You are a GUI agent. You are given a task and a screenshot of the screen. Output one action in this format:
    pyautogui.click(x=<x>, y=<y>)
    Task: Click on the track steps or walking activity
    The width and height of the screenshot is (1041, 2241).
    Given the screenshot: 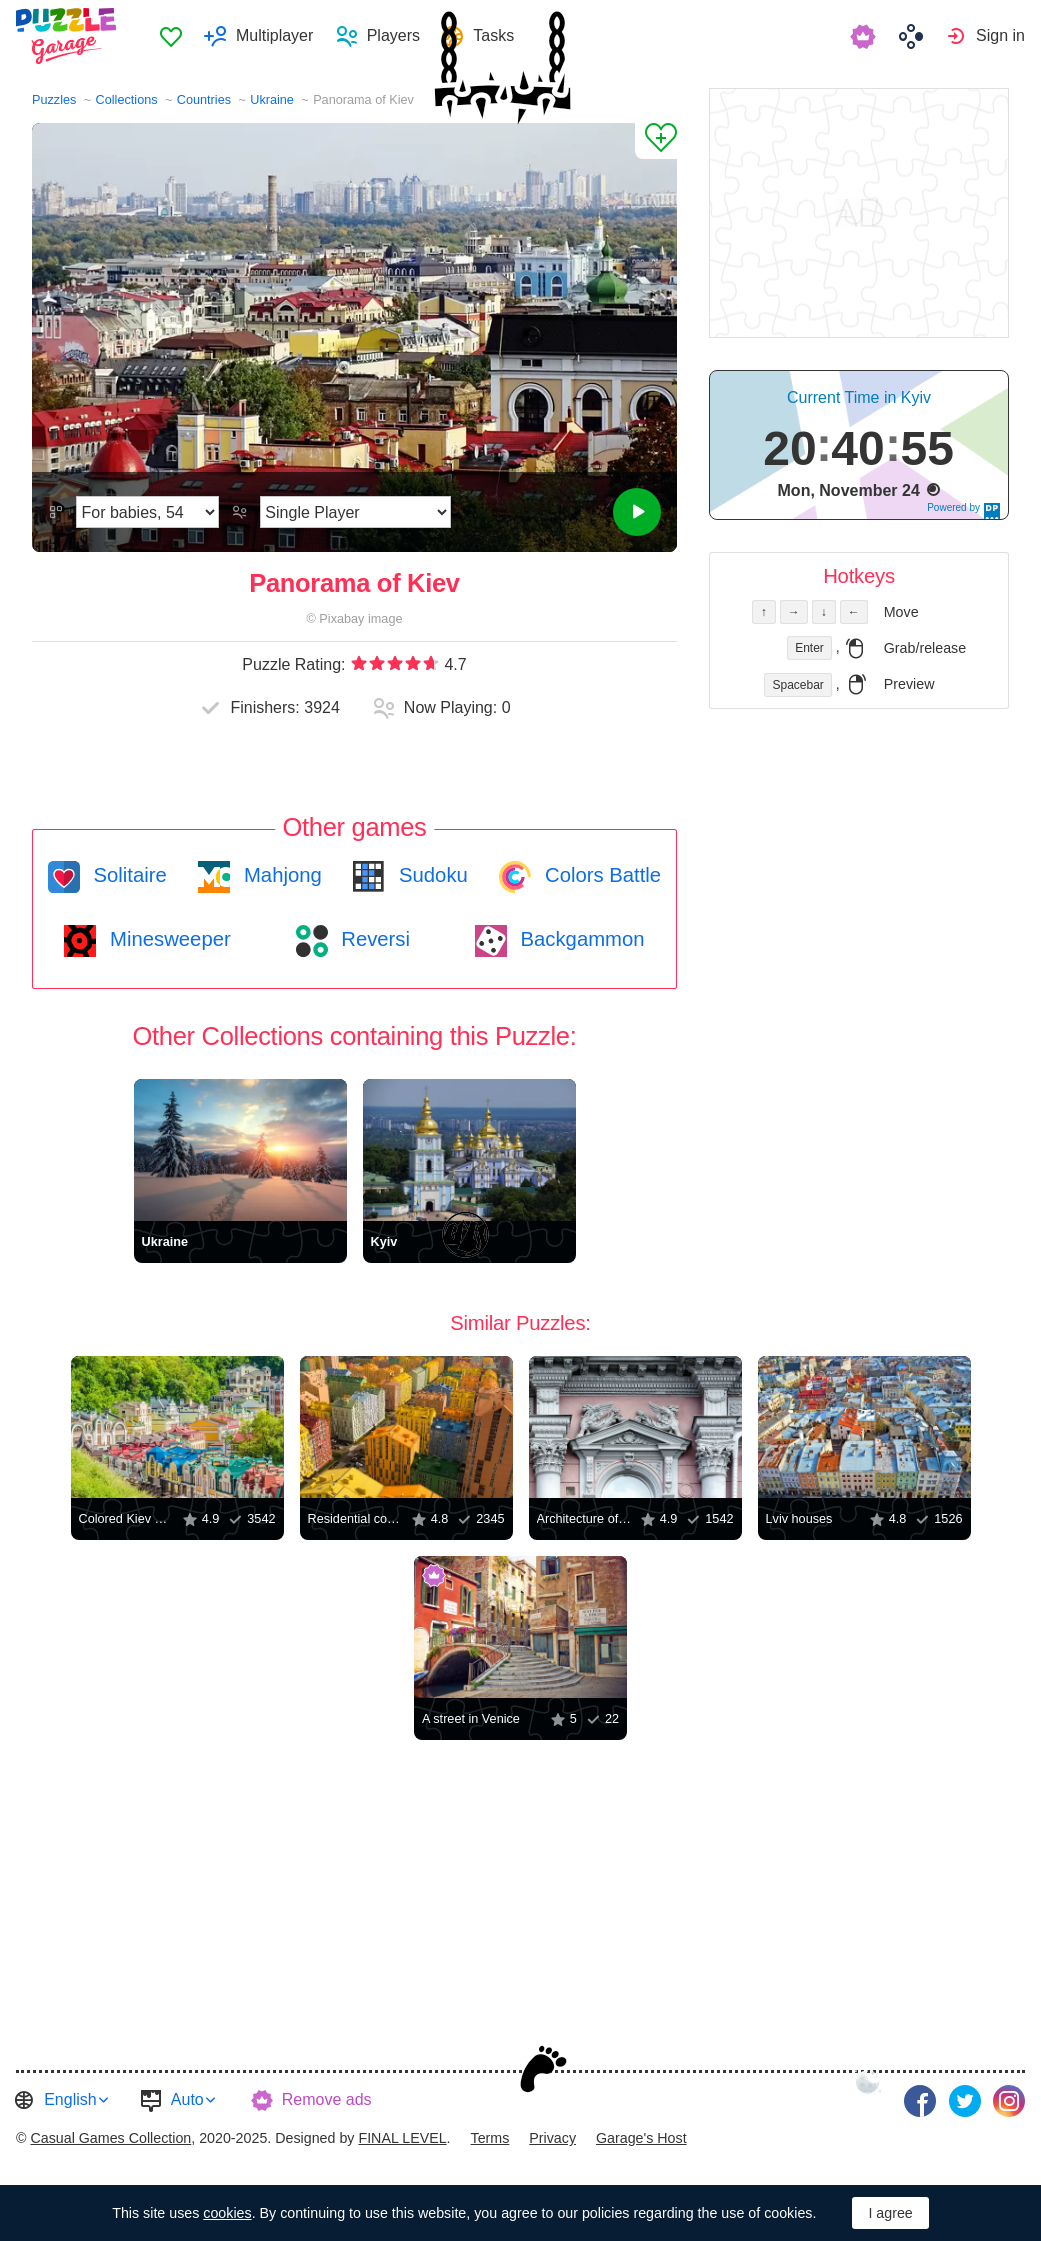 What is the action you would take?
    pyautogui.click(x=543, y=2069)
    